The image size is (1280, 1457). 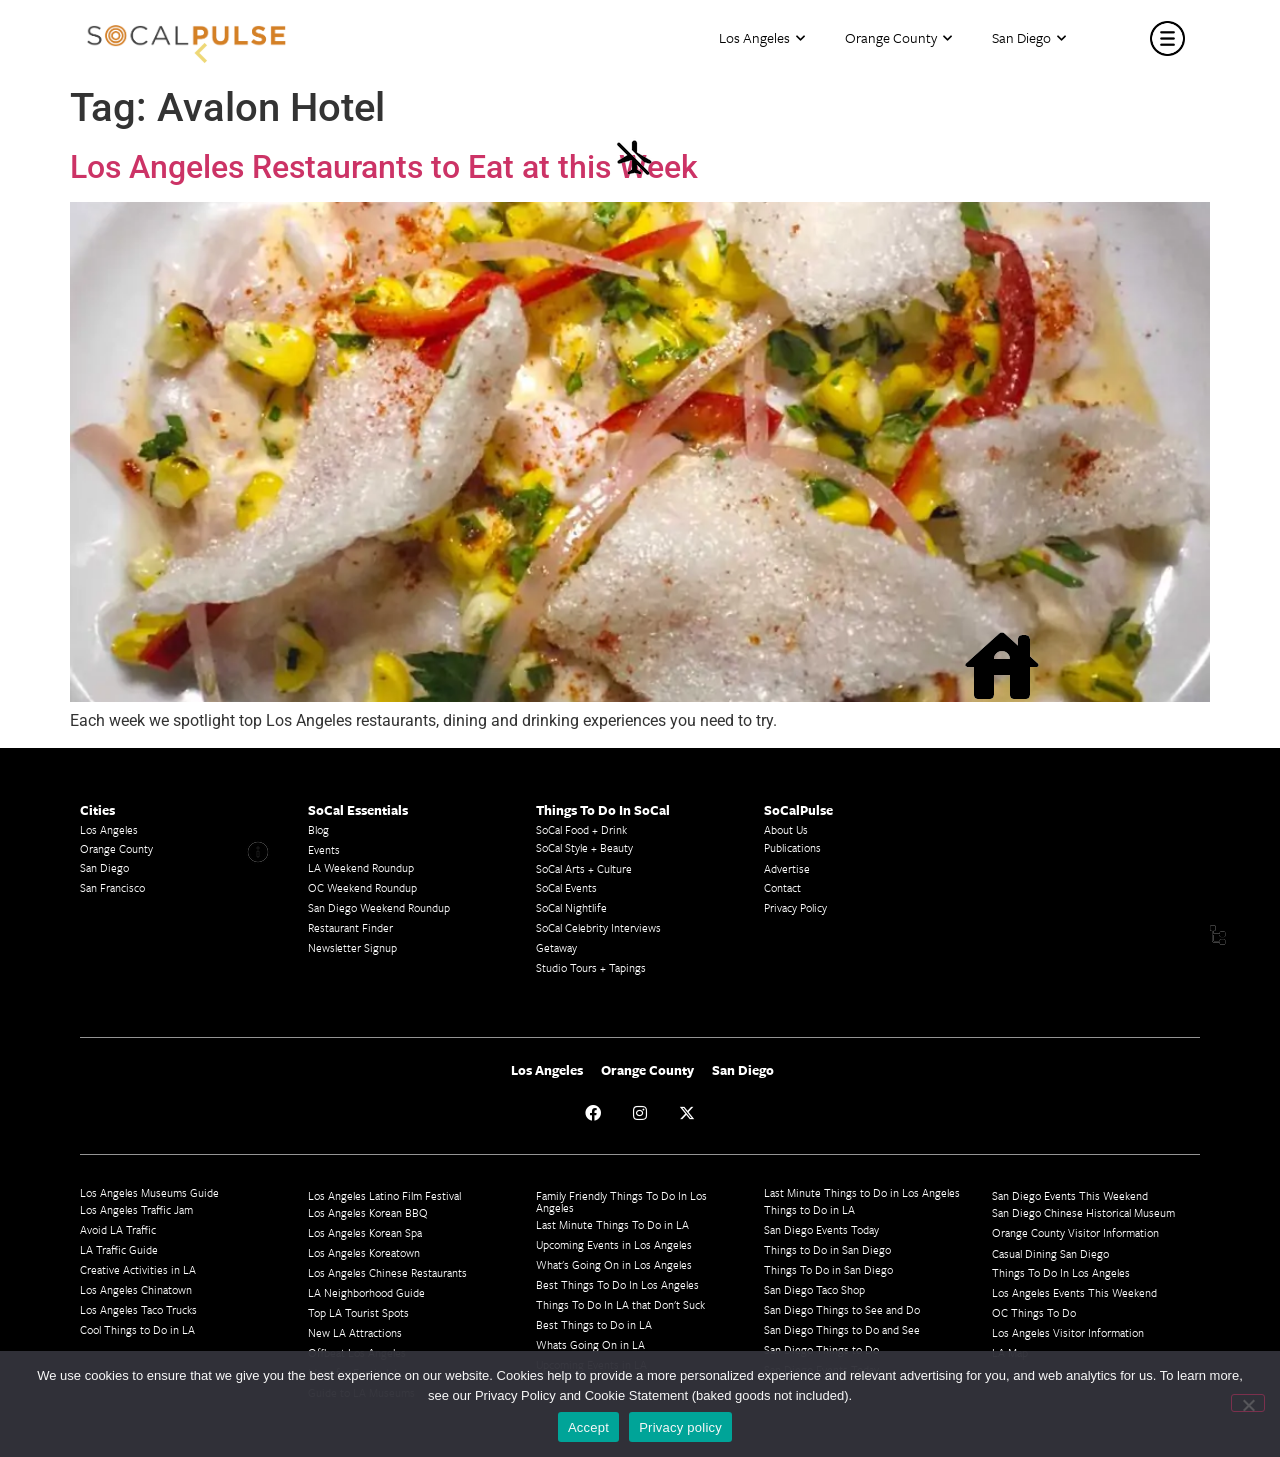 I want to click on go back to the previous screen, so click(x=201, y=53).